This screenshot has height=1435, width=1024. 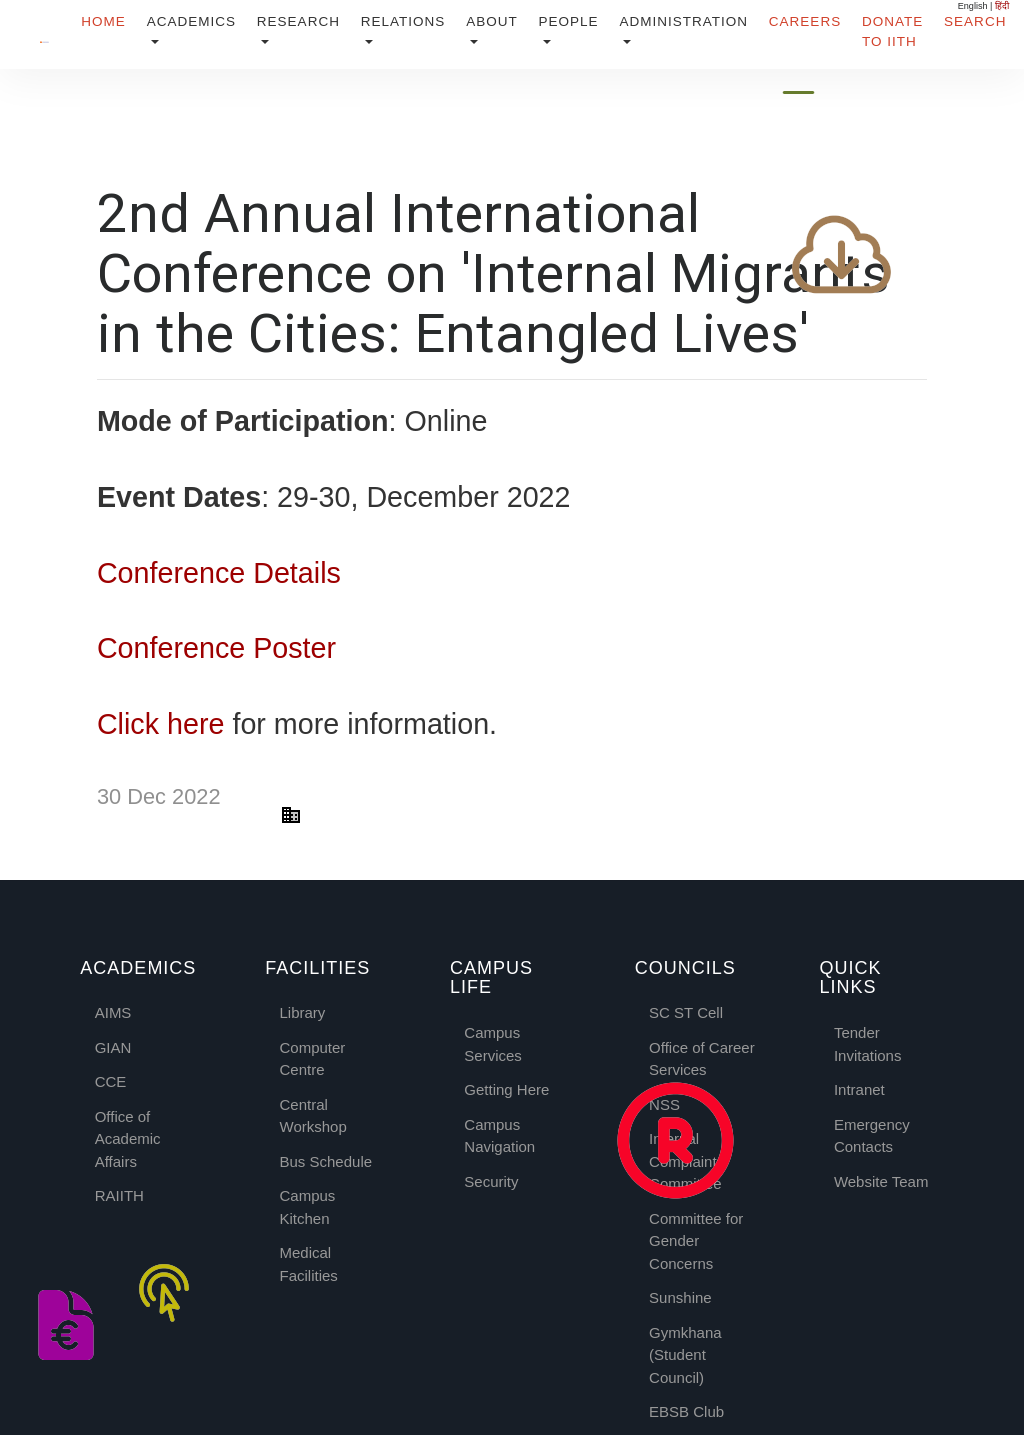 I want to click on indicates a registered trademark, so click(x=675, y=1140).